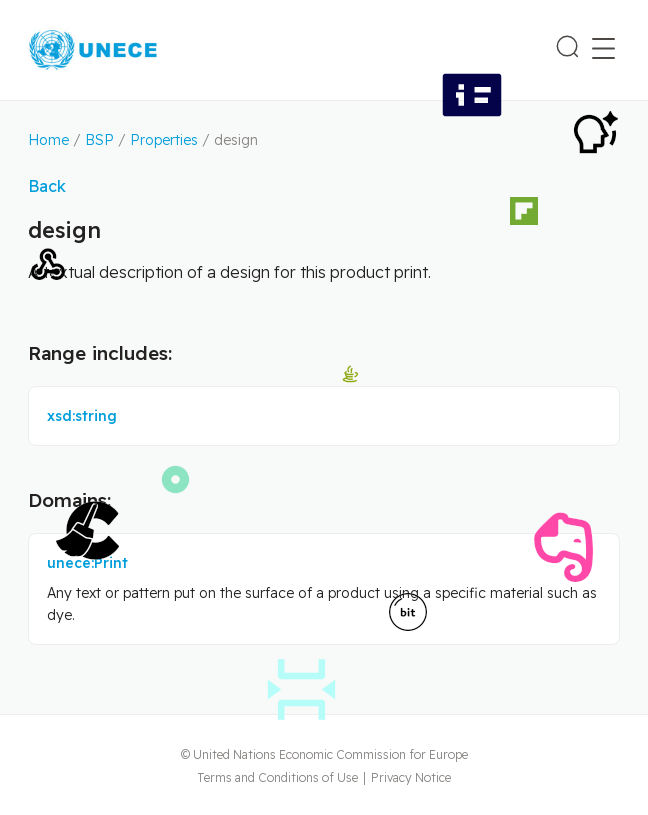 The image size is (648, 815). I want to click on configure webhook integrations, so click(48, 265).